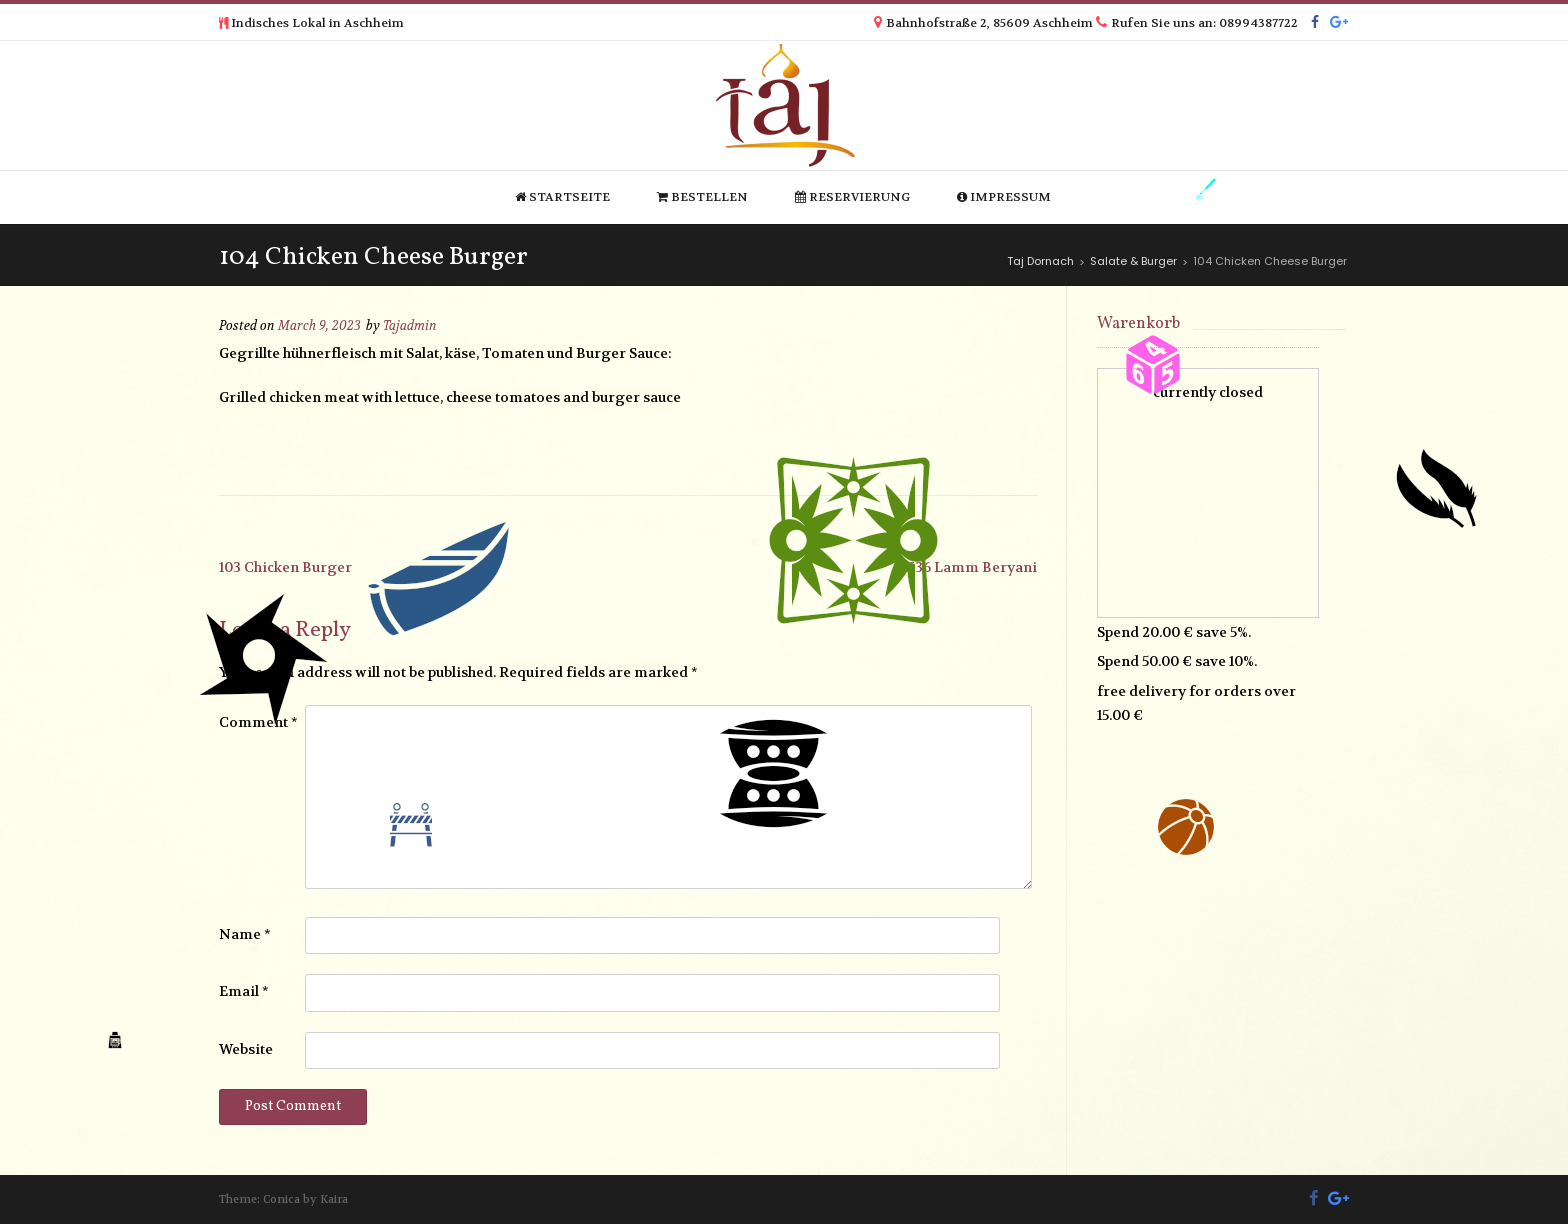  What do you see at coordinates (1206, 189) in the screenshot?
I see `relay baton item in a racing or sports game` at bounding box center [1206, 189].